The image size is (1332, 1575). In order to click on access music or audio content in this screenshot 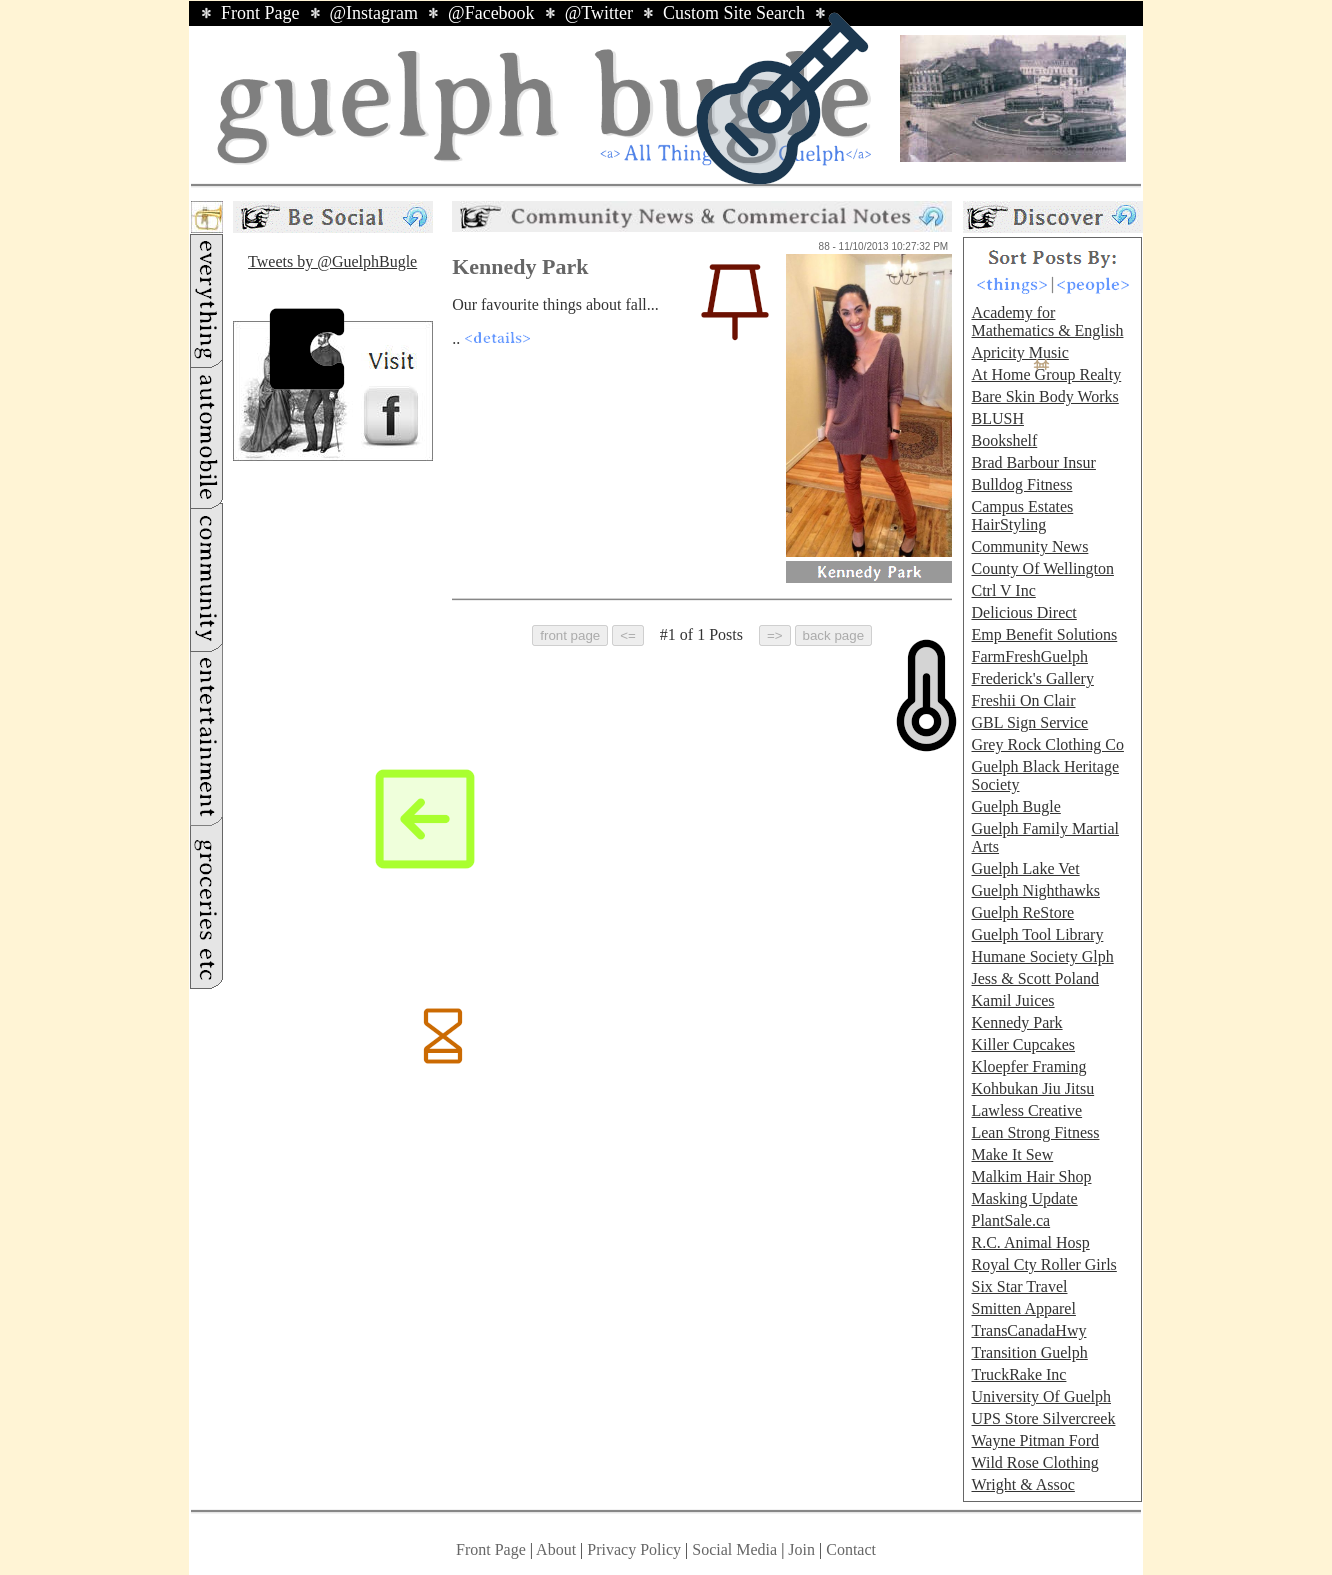, I will do `click(781, 100)`.